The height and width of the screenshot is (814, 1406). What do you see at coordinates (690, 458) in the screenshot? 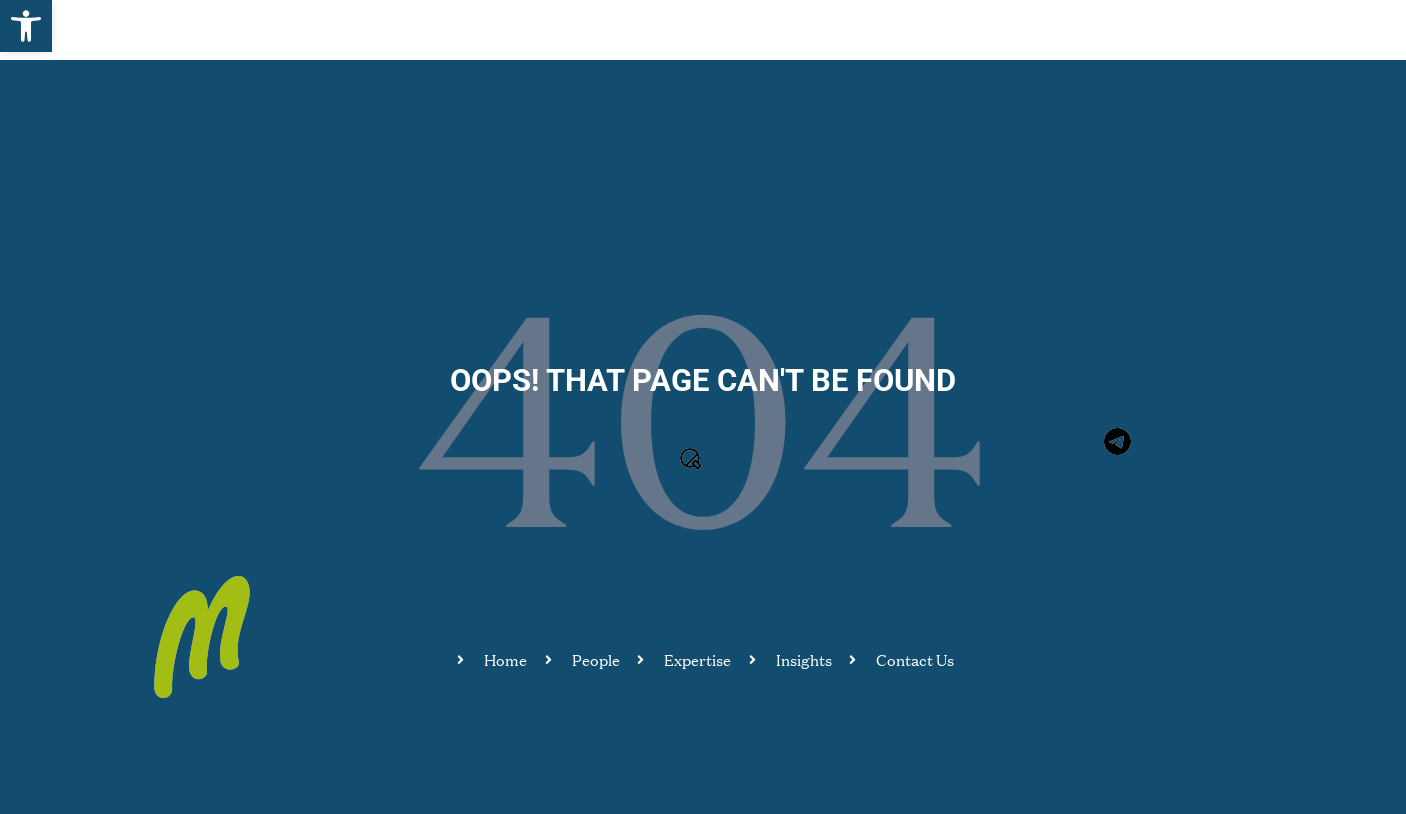
I see `access ping pong or table tennis game` at bounding box center [690, 458].